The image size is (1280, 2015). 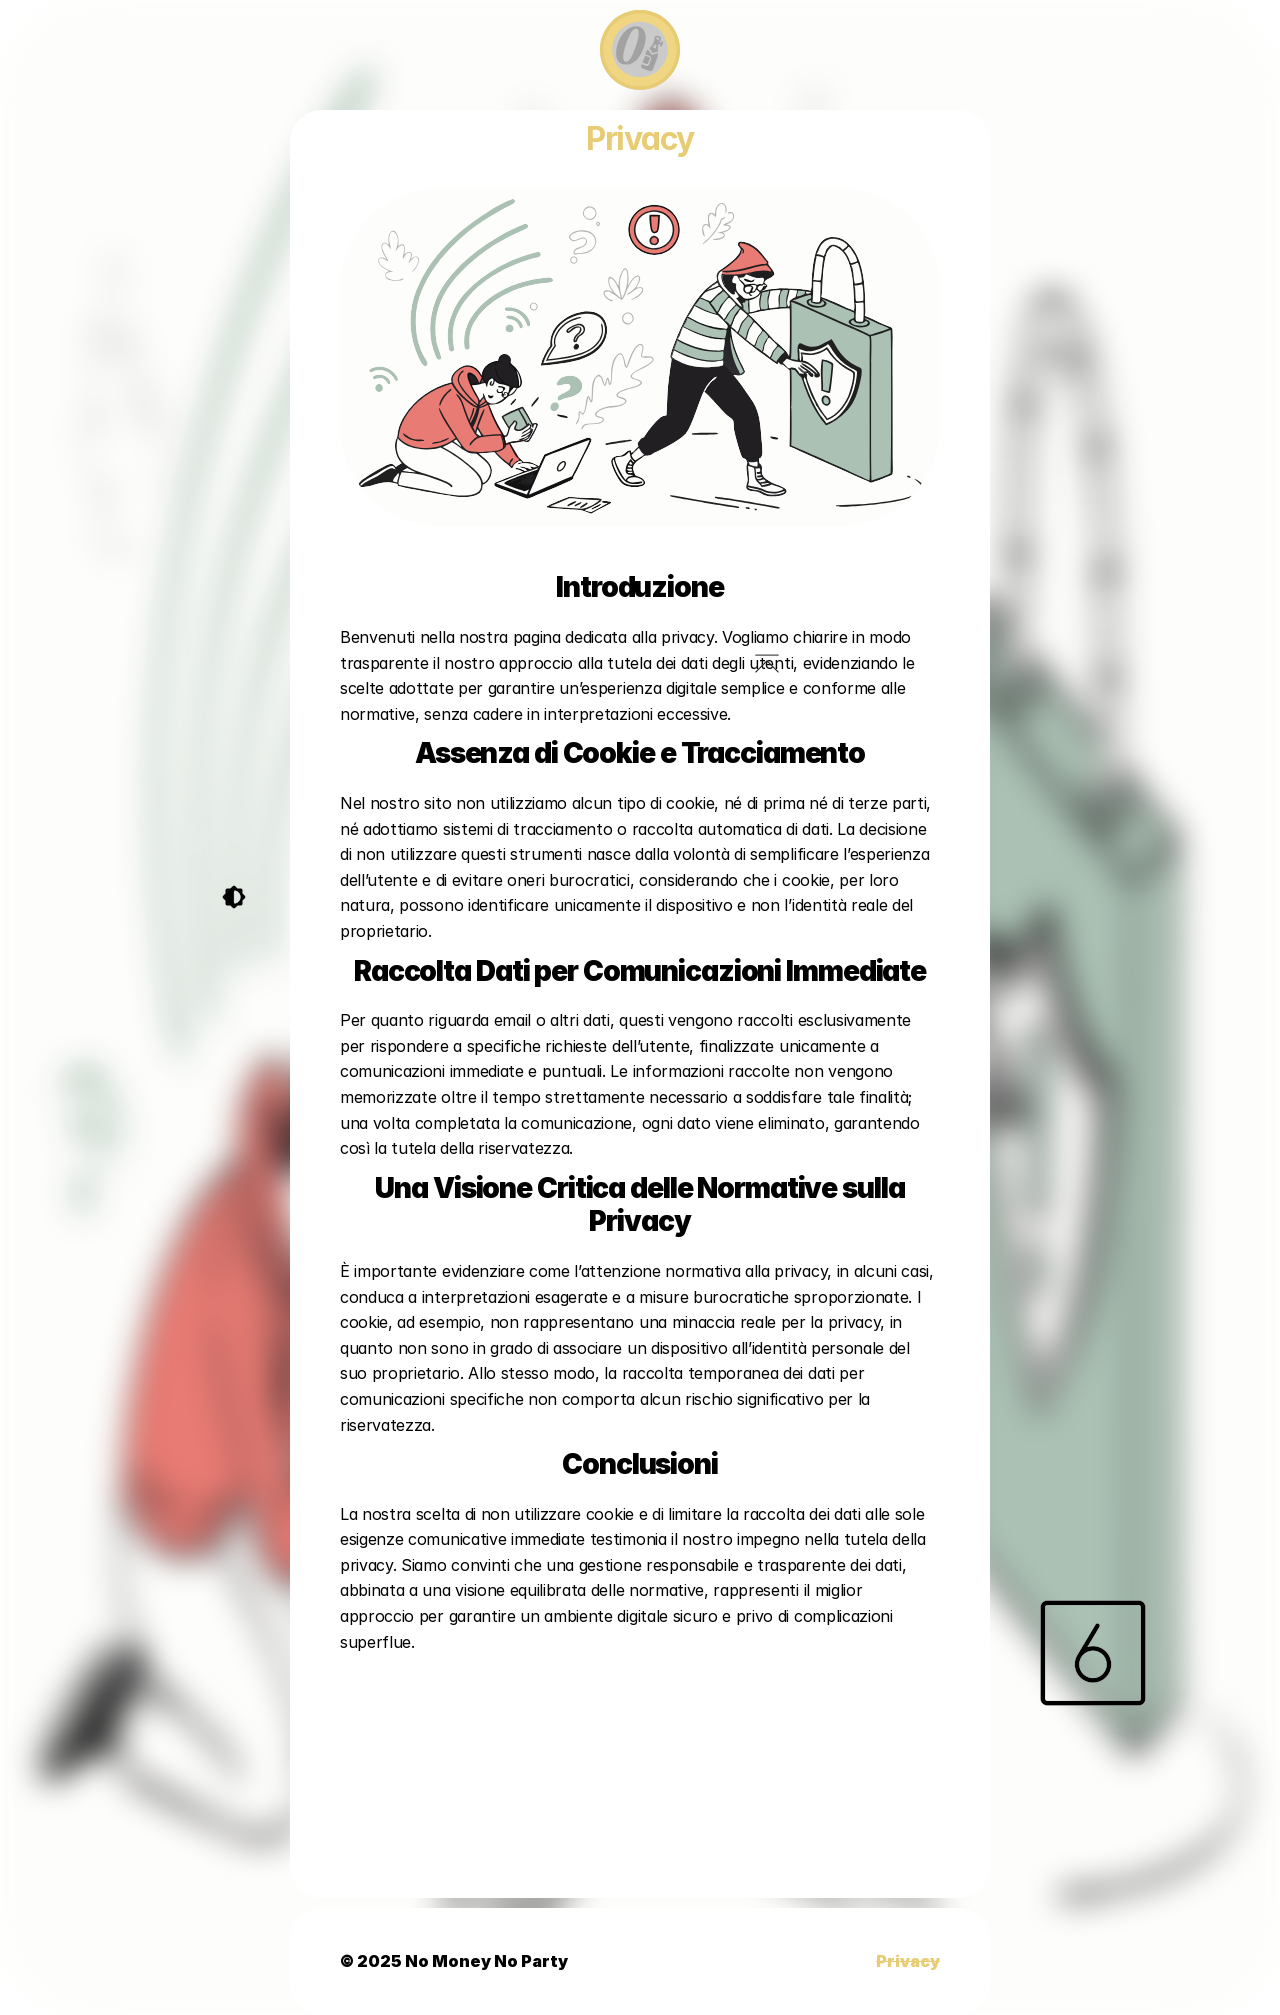 I want to click on collapse content to top, so click(x=767, y=663).